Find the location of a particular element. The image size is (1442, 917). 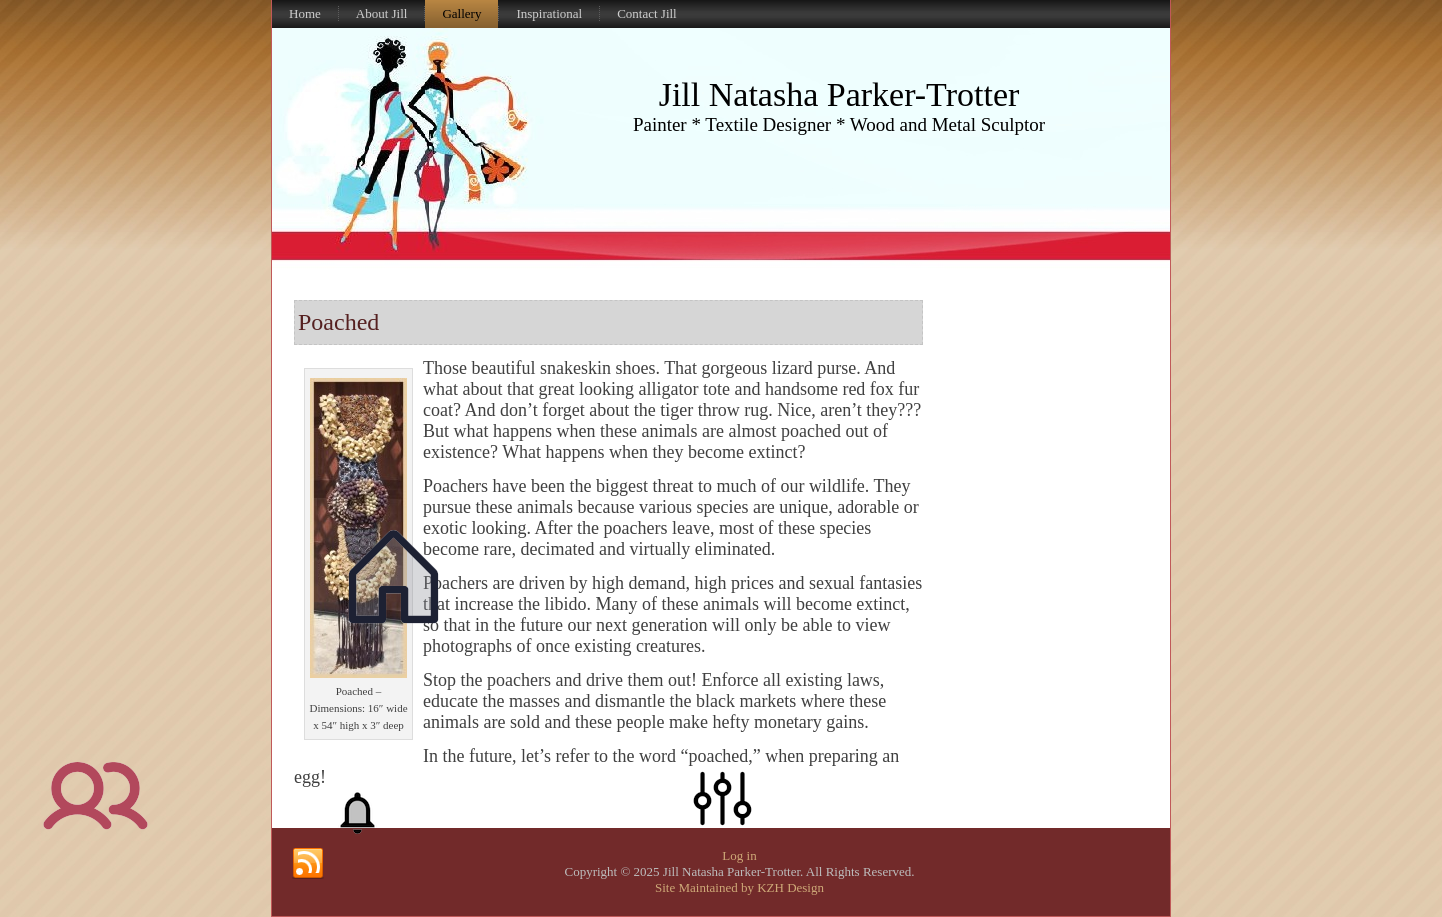

navigate to home screen is located at coordinates (393, 578).